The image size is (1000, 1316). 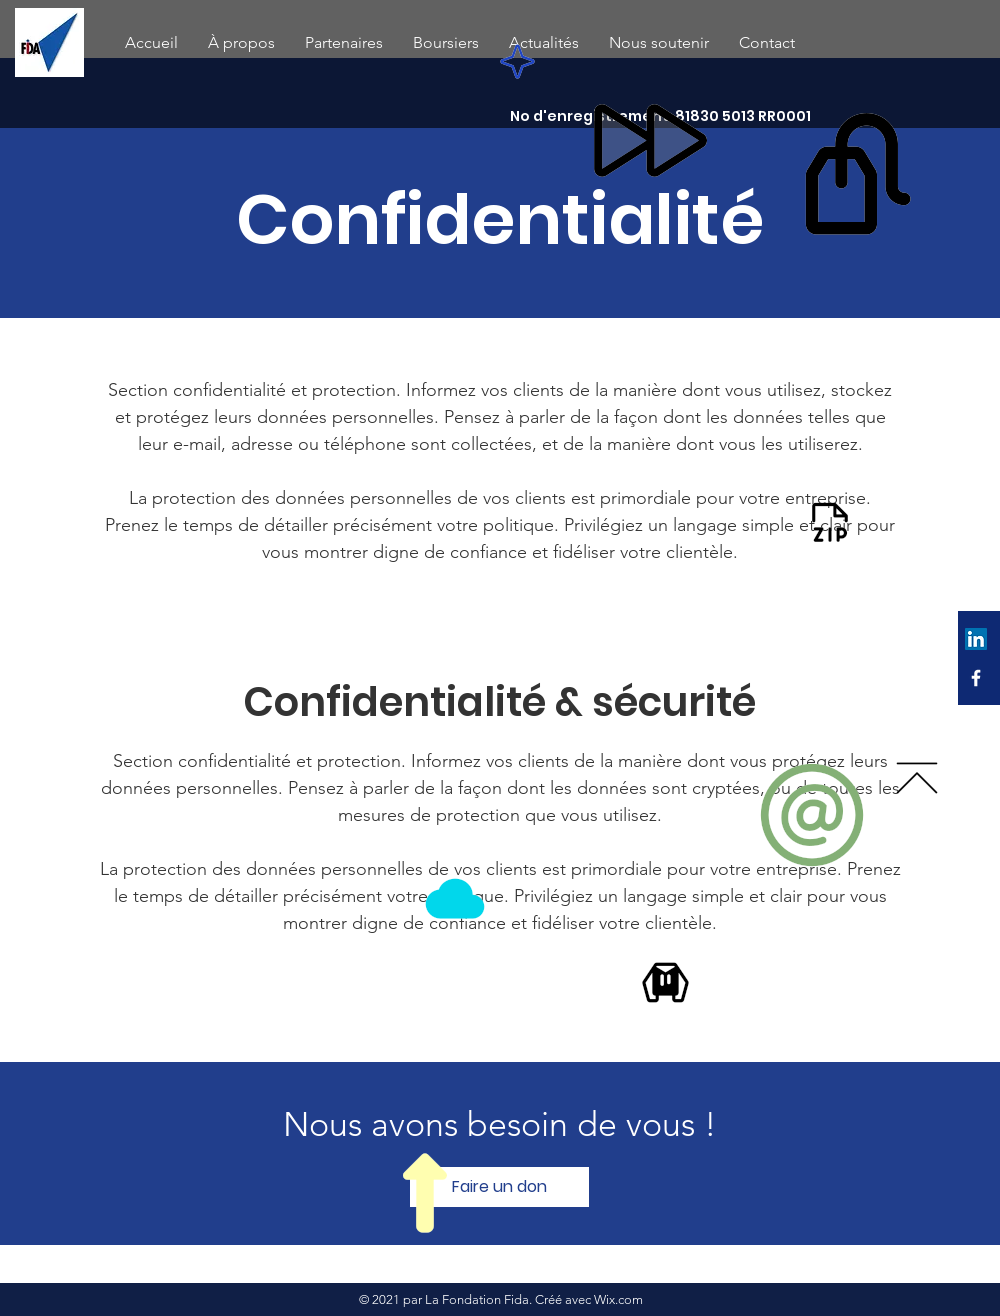 What do you see at coordinates (665, 982) in the screenshot?
I see `browse clothing or apparel items` at bounding box center [665, 982].